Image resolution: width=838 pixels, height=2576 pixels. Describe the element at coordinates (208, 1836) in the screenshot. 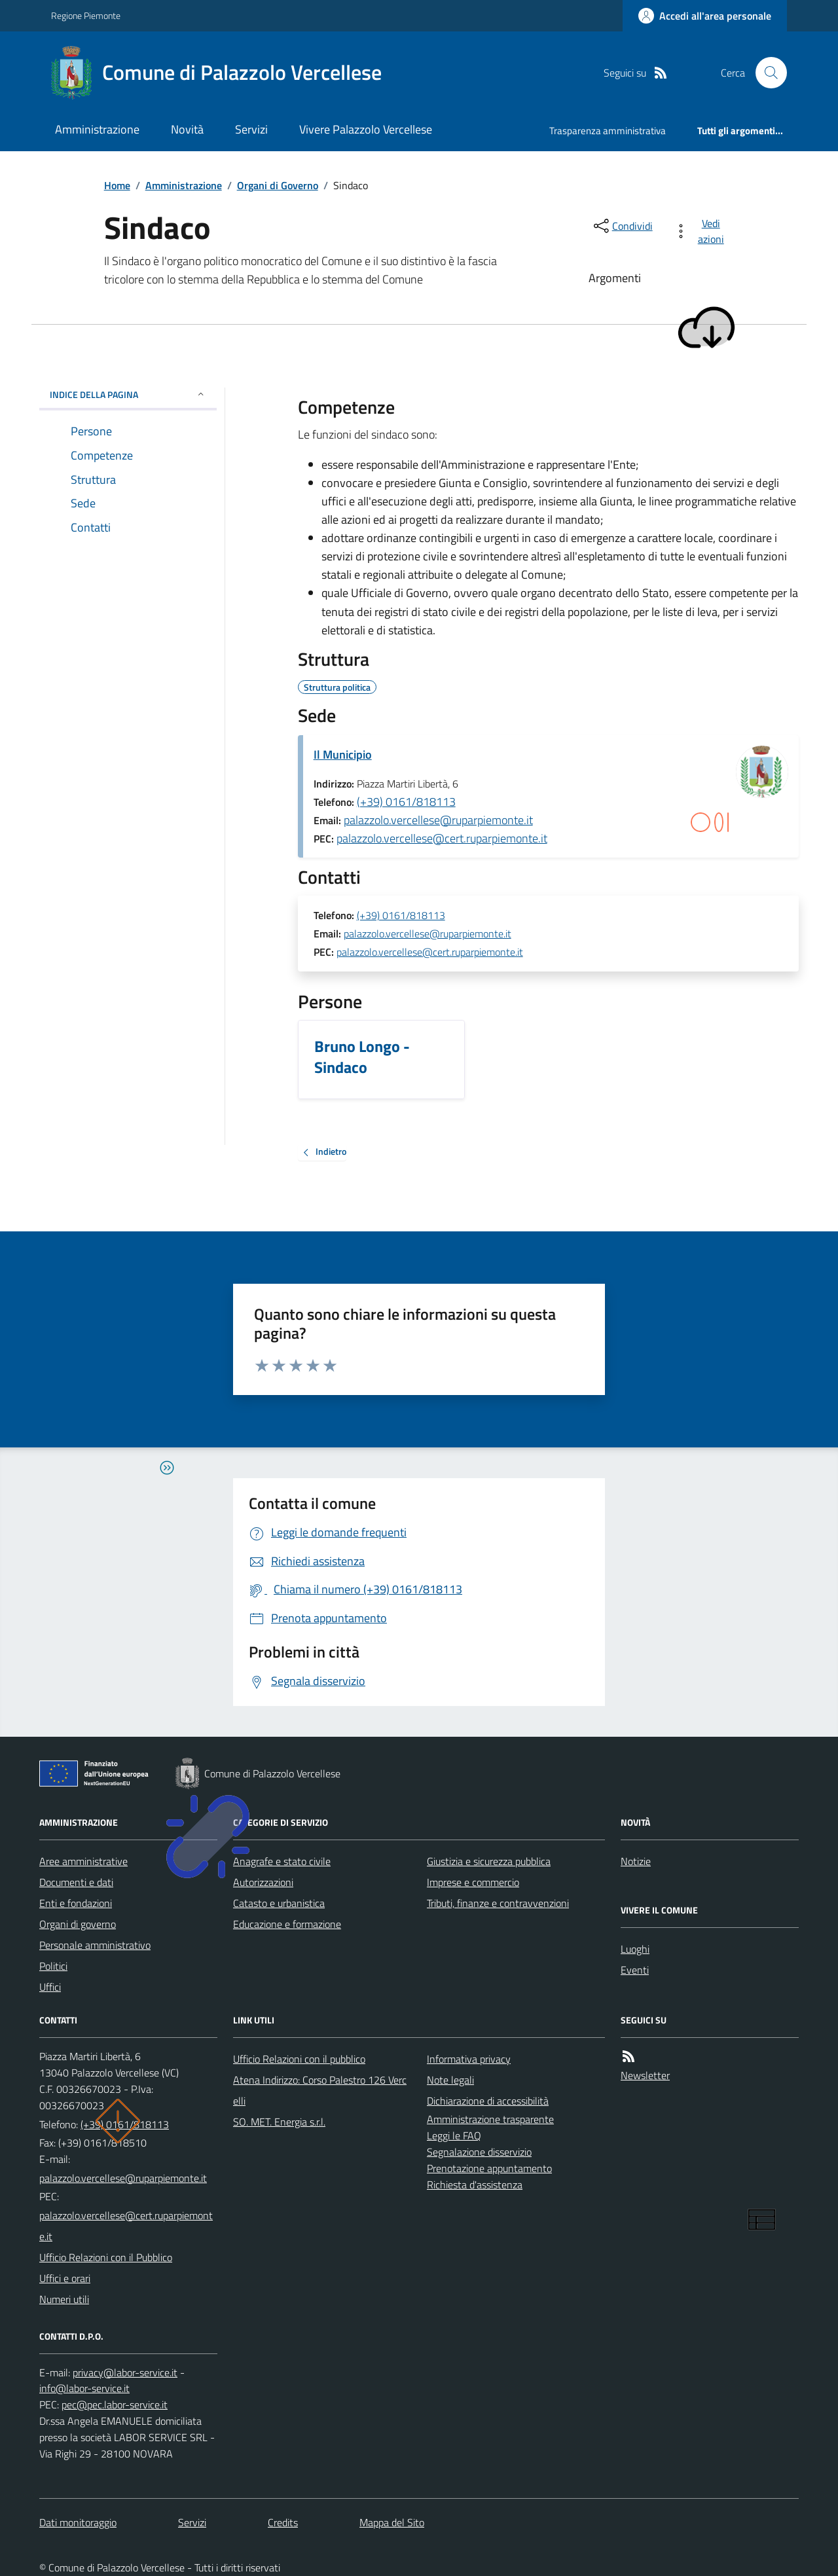

I see `disconnect or unlink connected items` at that location.